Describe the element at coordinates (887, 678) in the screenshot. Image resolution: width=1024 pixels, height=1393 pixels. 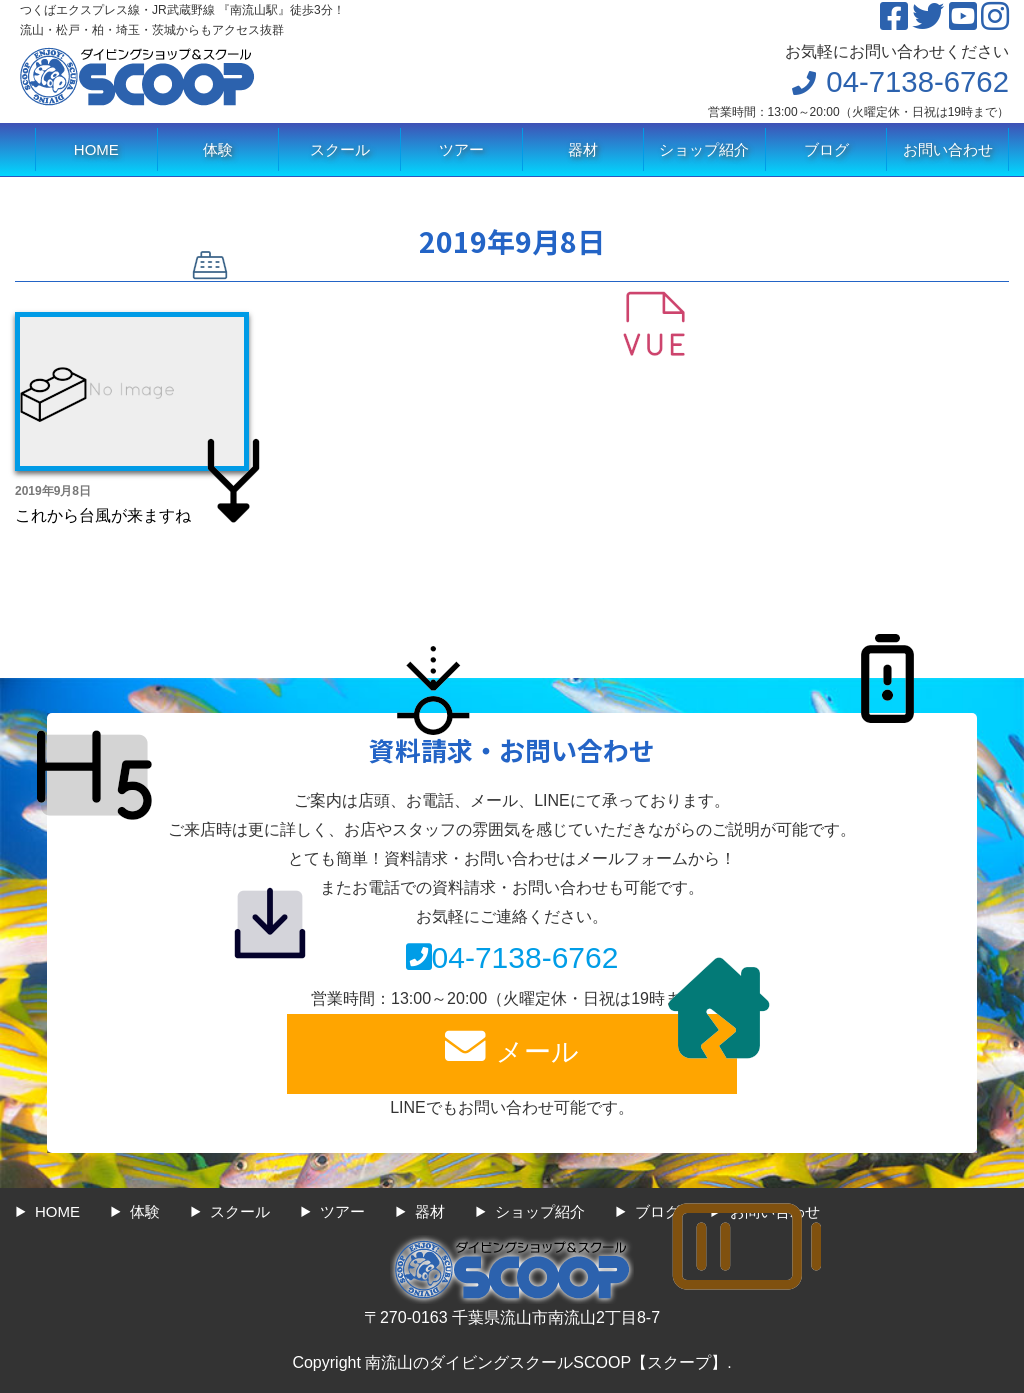
I see `indicates low battery warning` at that location.